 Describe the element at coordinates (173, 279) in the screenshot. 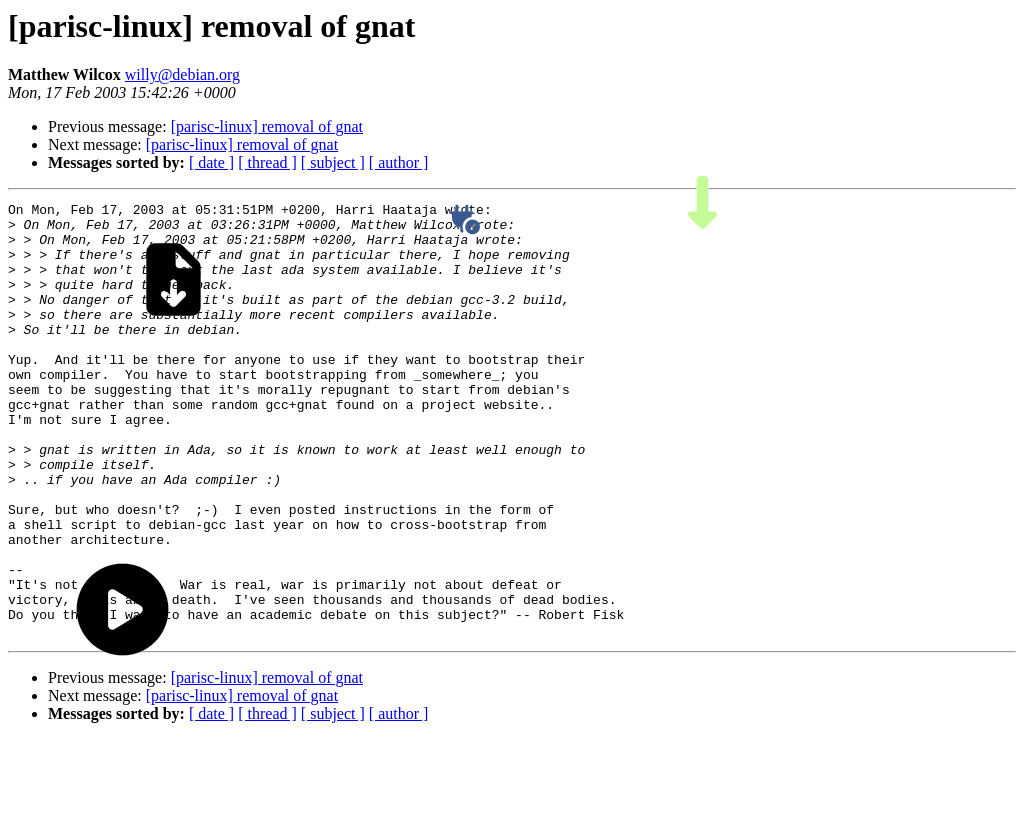

I see `download a file` at that location.